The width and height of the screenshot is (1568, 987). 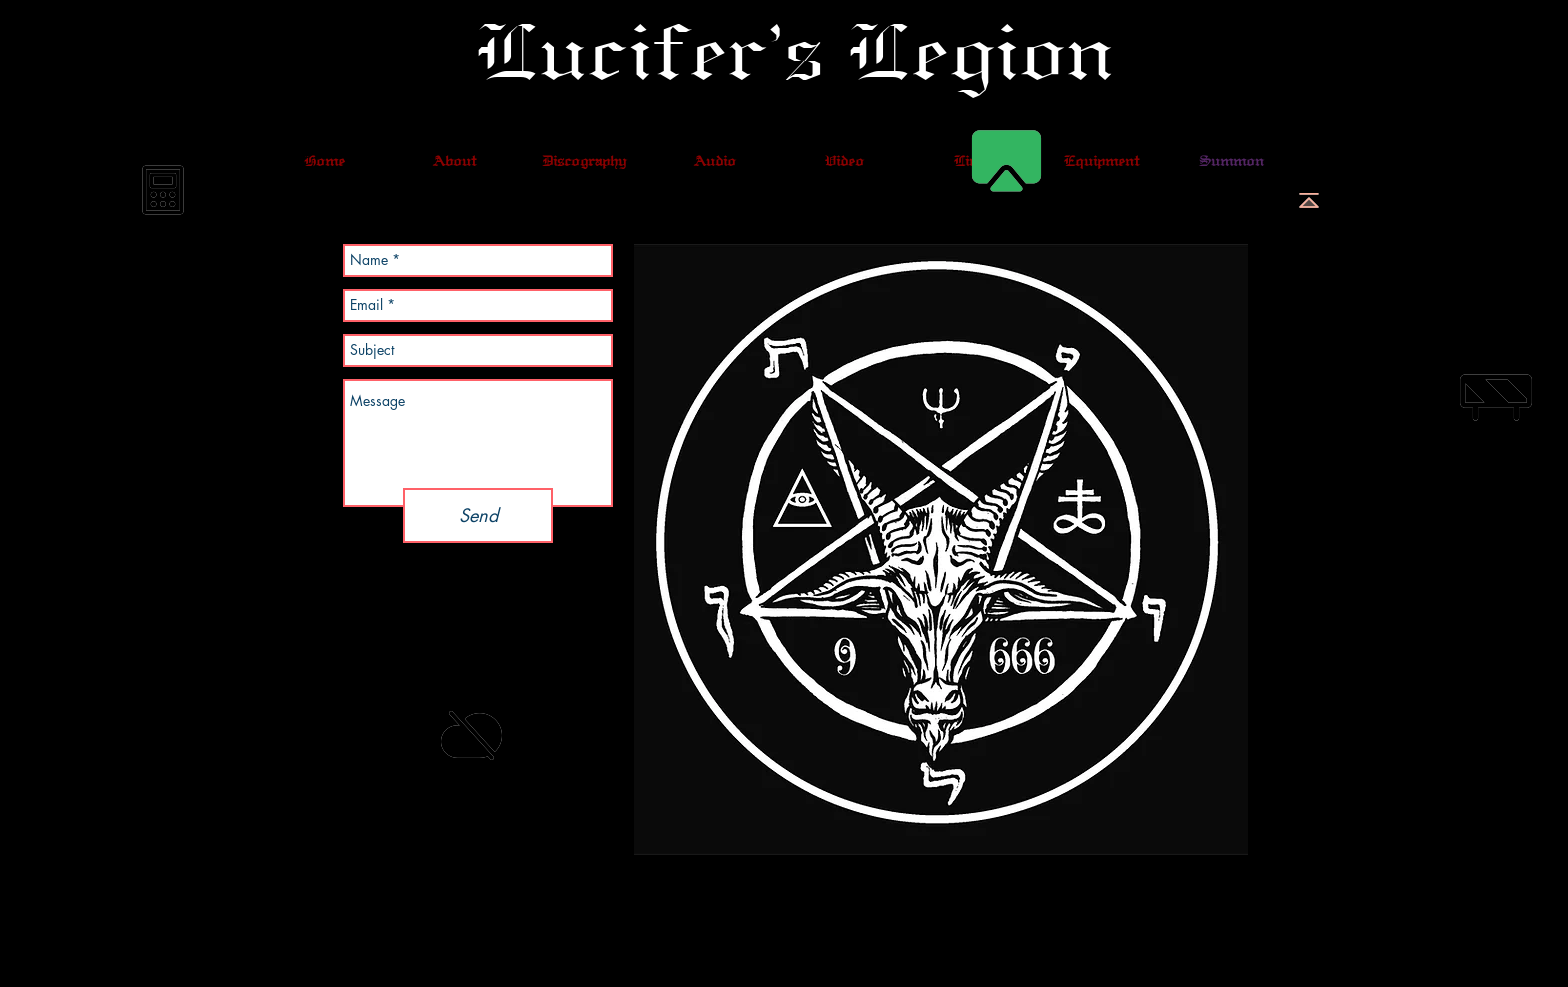 What do you see at coordinates (163, 190) in the screenshot?
I see `open the calculator app` at bounding box center [163, 190].